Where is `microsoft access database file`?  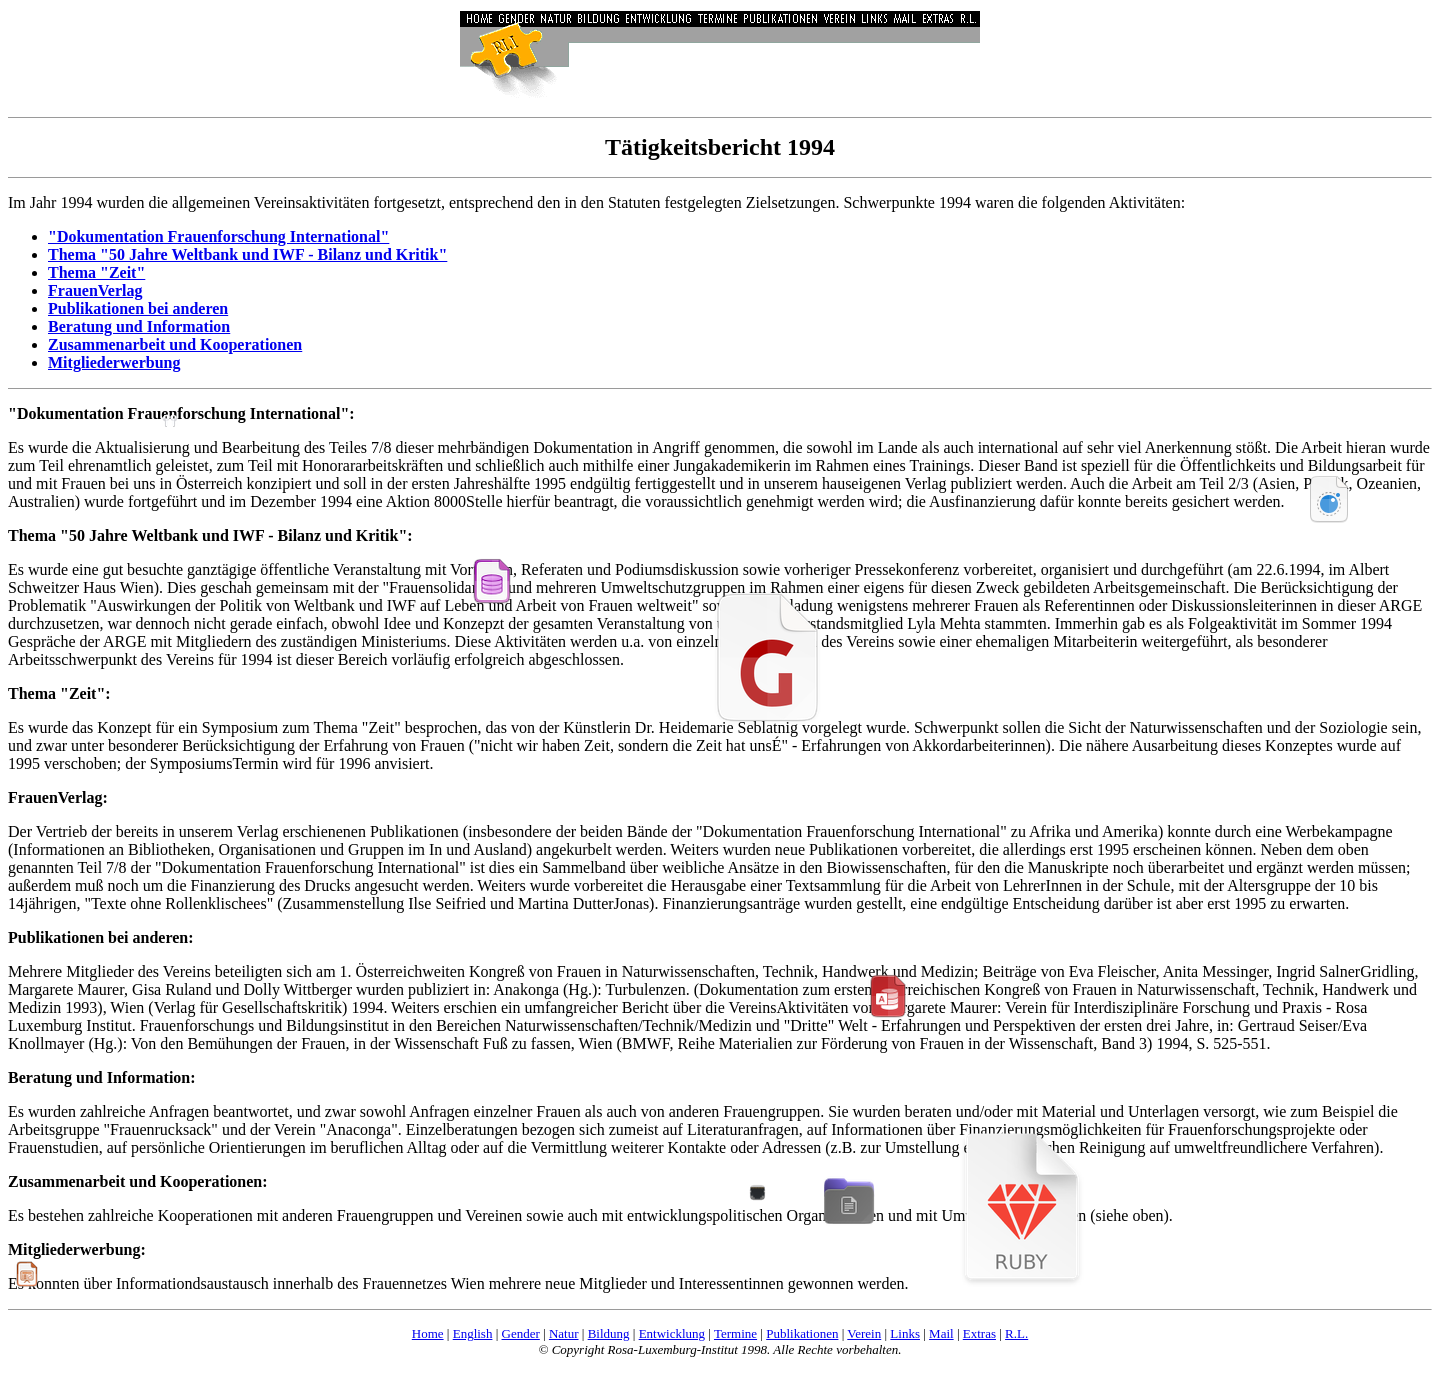 microsoft access database file is located at coordinates (888, 996).